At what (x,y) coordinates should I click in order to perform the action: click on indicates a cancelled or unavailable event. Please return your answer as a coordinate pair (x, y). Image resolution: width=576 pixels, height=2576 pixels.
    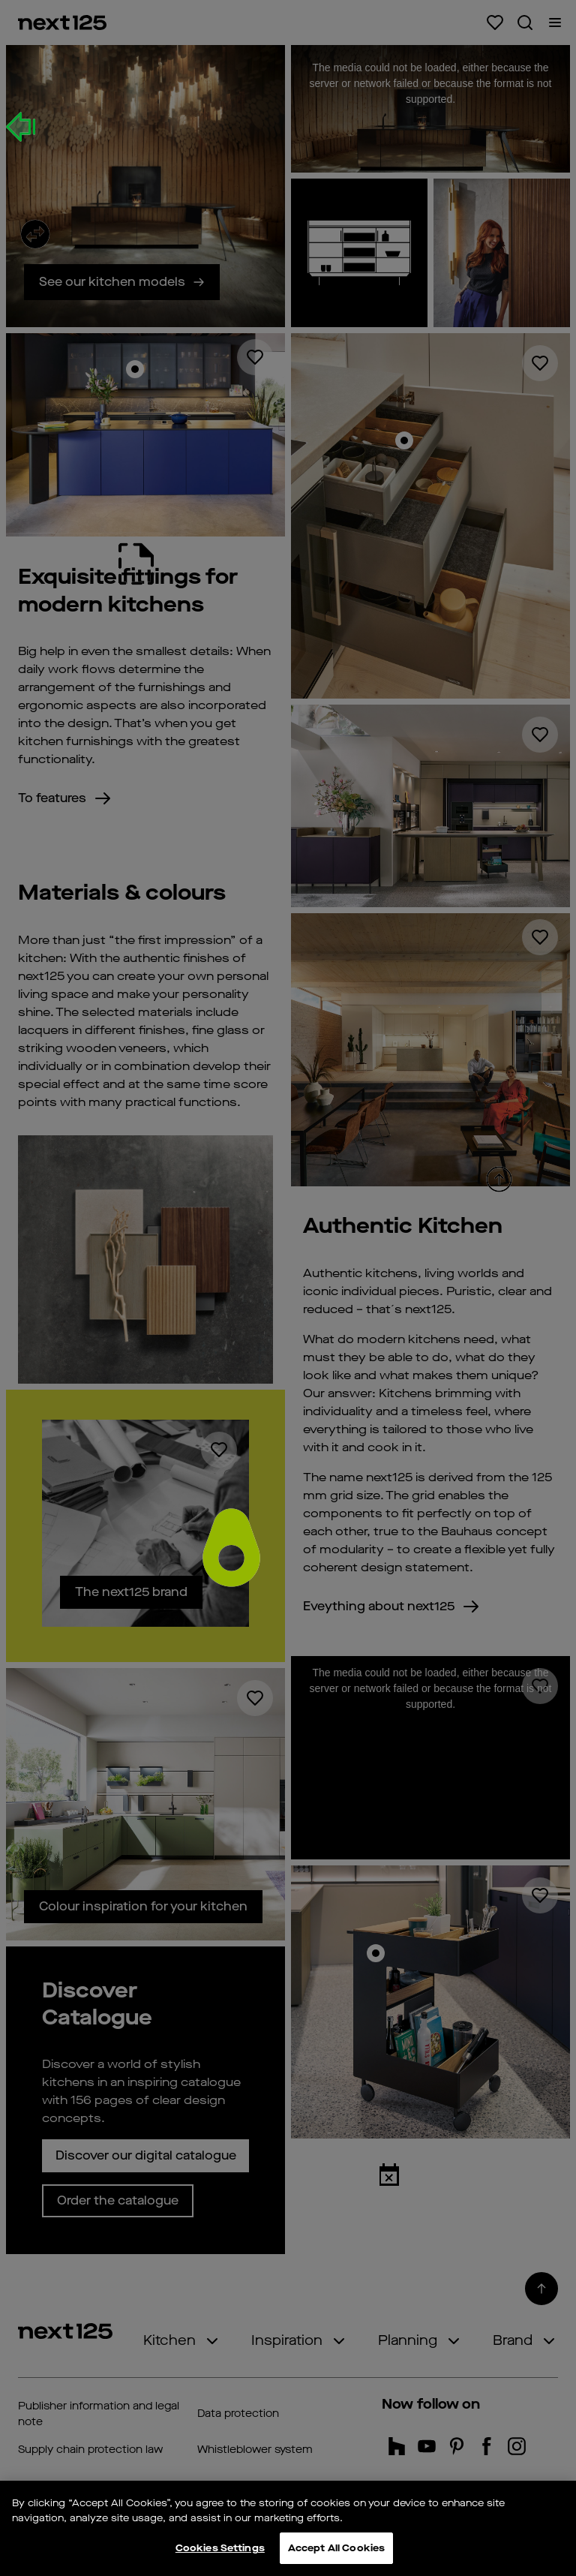
    Looking at the image, I should click on (389, 2176).